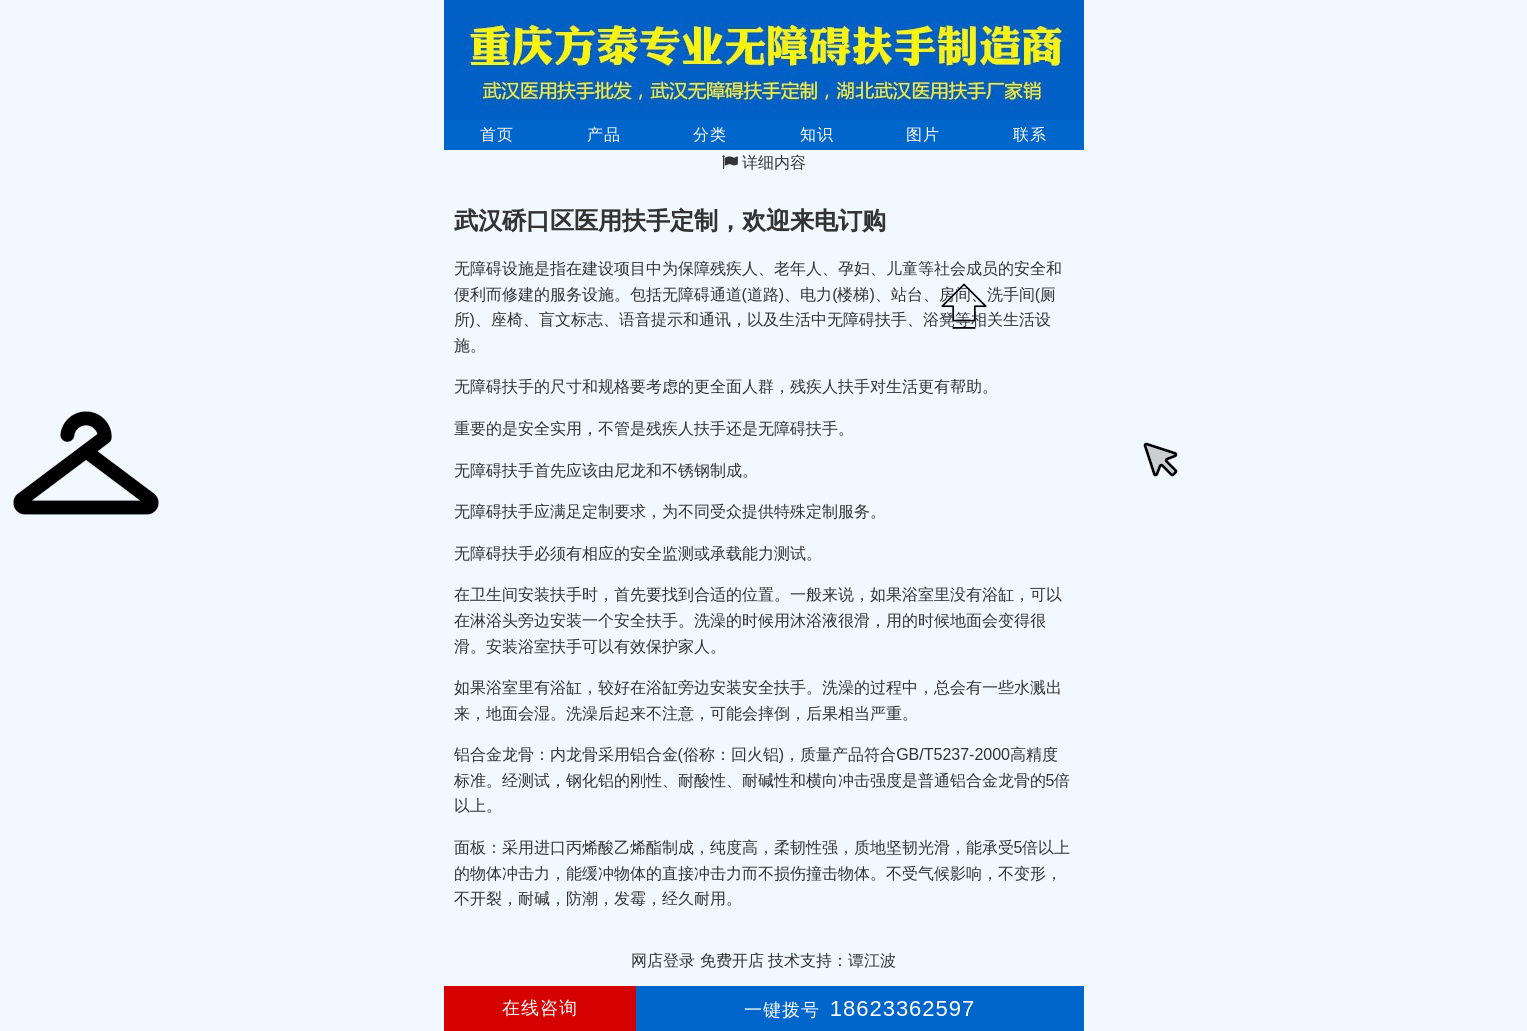 The height and width of the screenshot is (1031, 1527). Describe the element at coordinates (964, 308) in the screenshot. I see `upload a file or document` at that location.